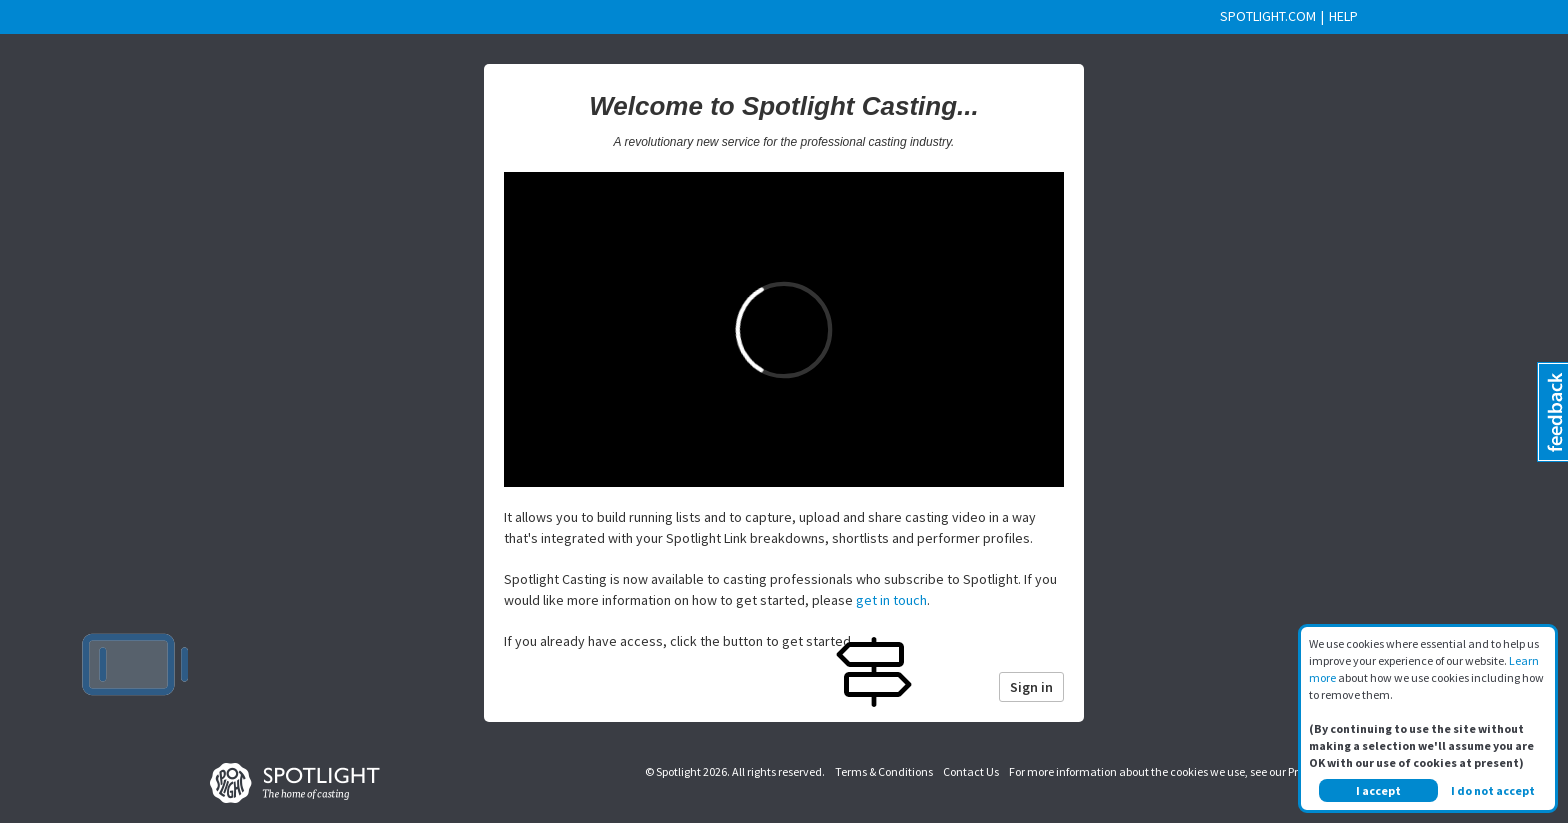 Image resolution: width=1568 pixels, height=823 pixels. I want to click on indicates low battery level, so click(133, 664).